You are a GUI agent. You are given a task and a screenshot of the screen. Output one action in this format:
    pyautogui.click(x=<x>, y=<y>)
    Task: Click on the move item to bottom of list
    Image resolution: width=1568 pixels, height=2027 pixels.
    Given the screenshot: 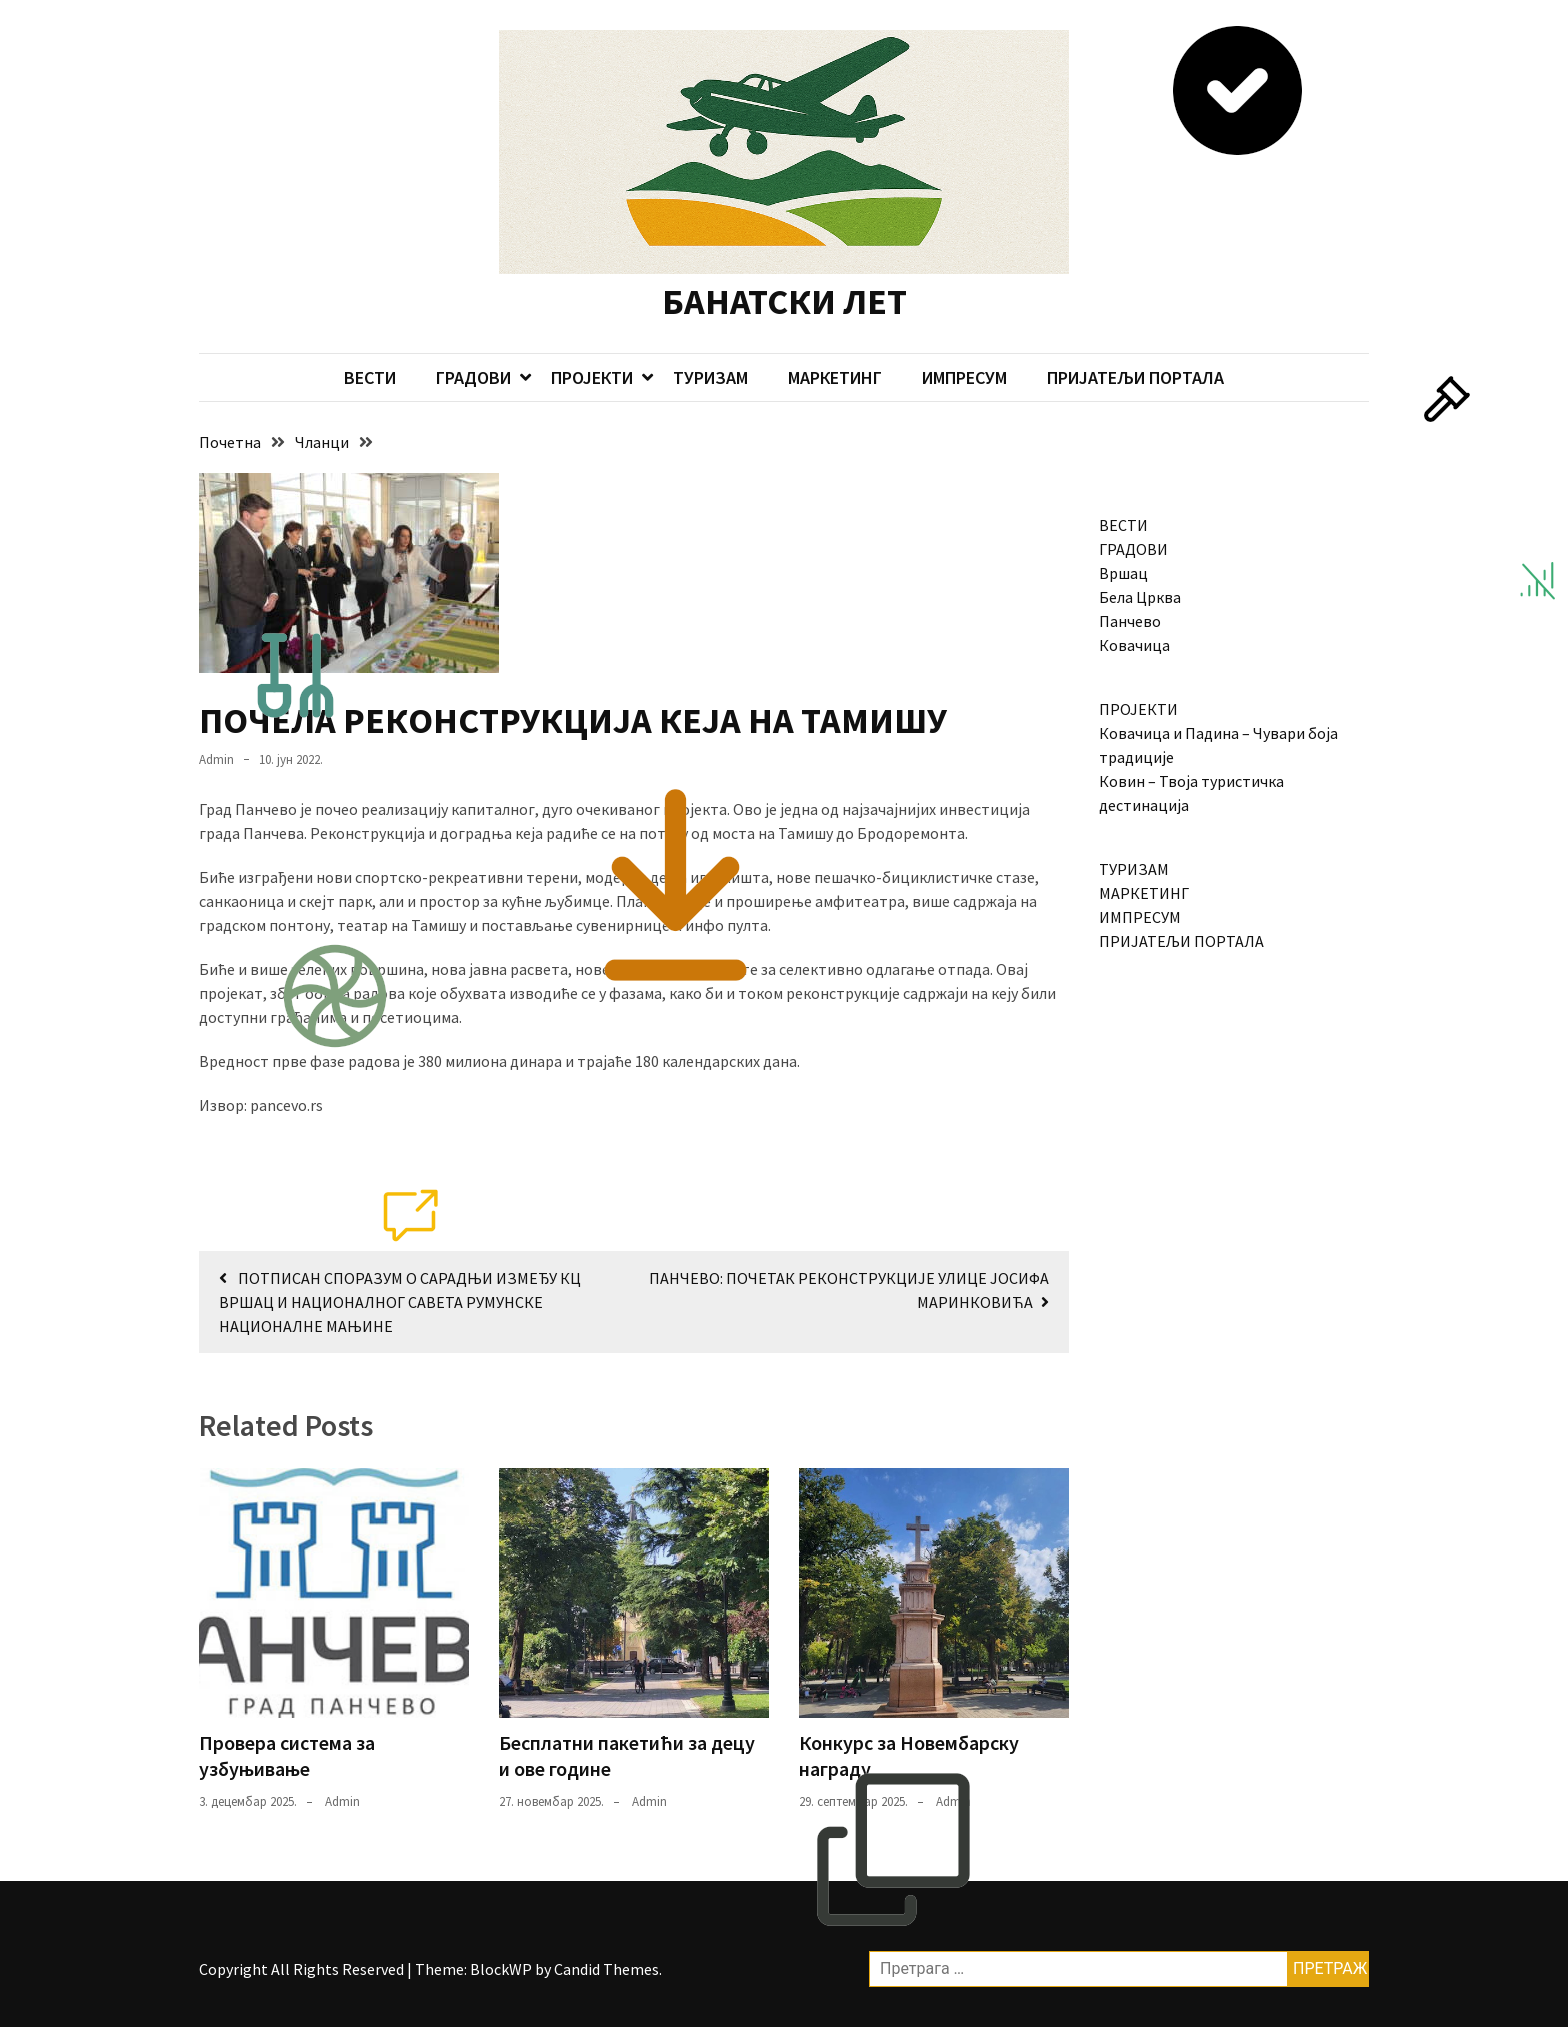 What is the action you would take?
    pyautogui.click(x=675, y=888)
    